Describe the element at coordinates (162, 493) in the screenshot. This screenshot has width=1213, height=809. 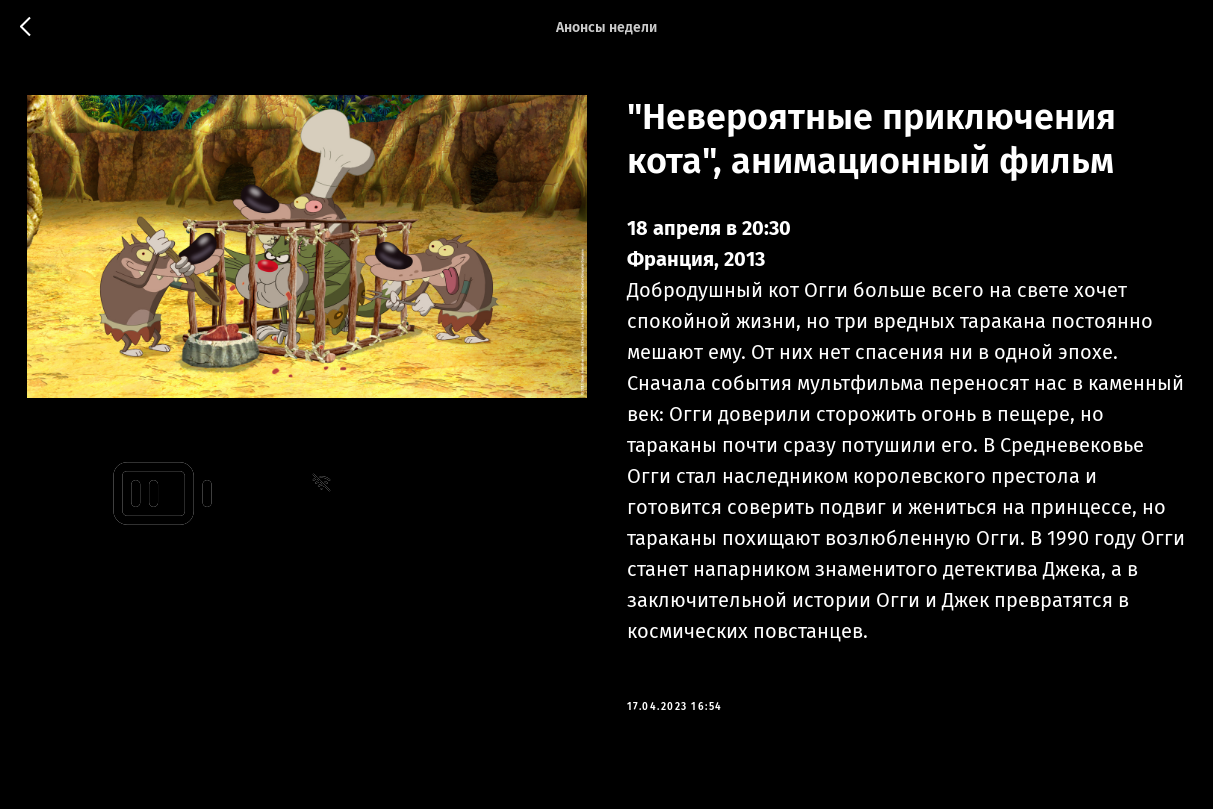
I see `indicates medium battery level` at that location.